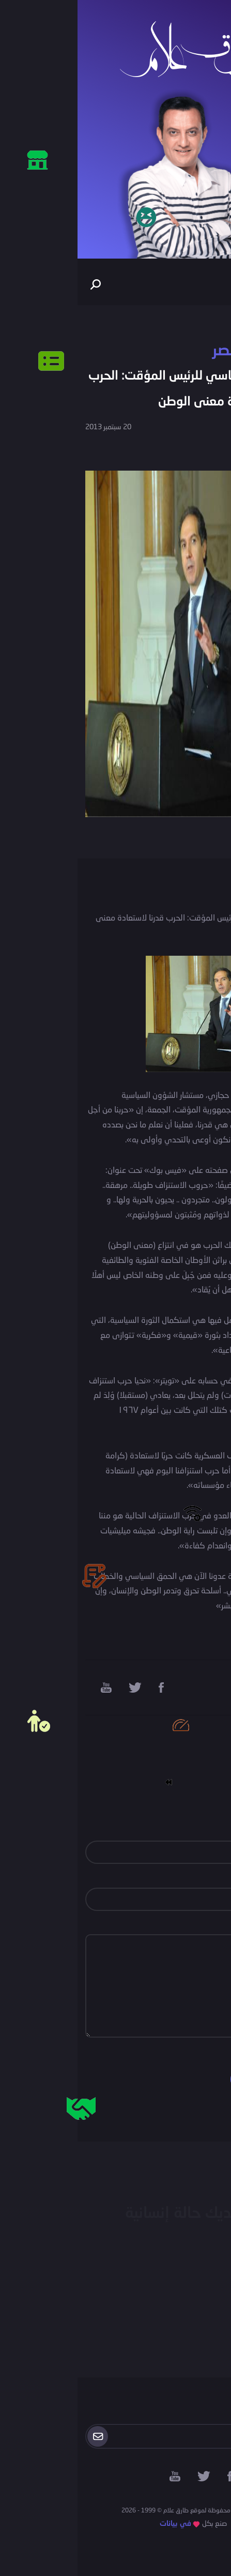  What do you see at coordinates (51, 361) in the screenshot?
I see `view list or menu items` at bounding box center [51, 361].